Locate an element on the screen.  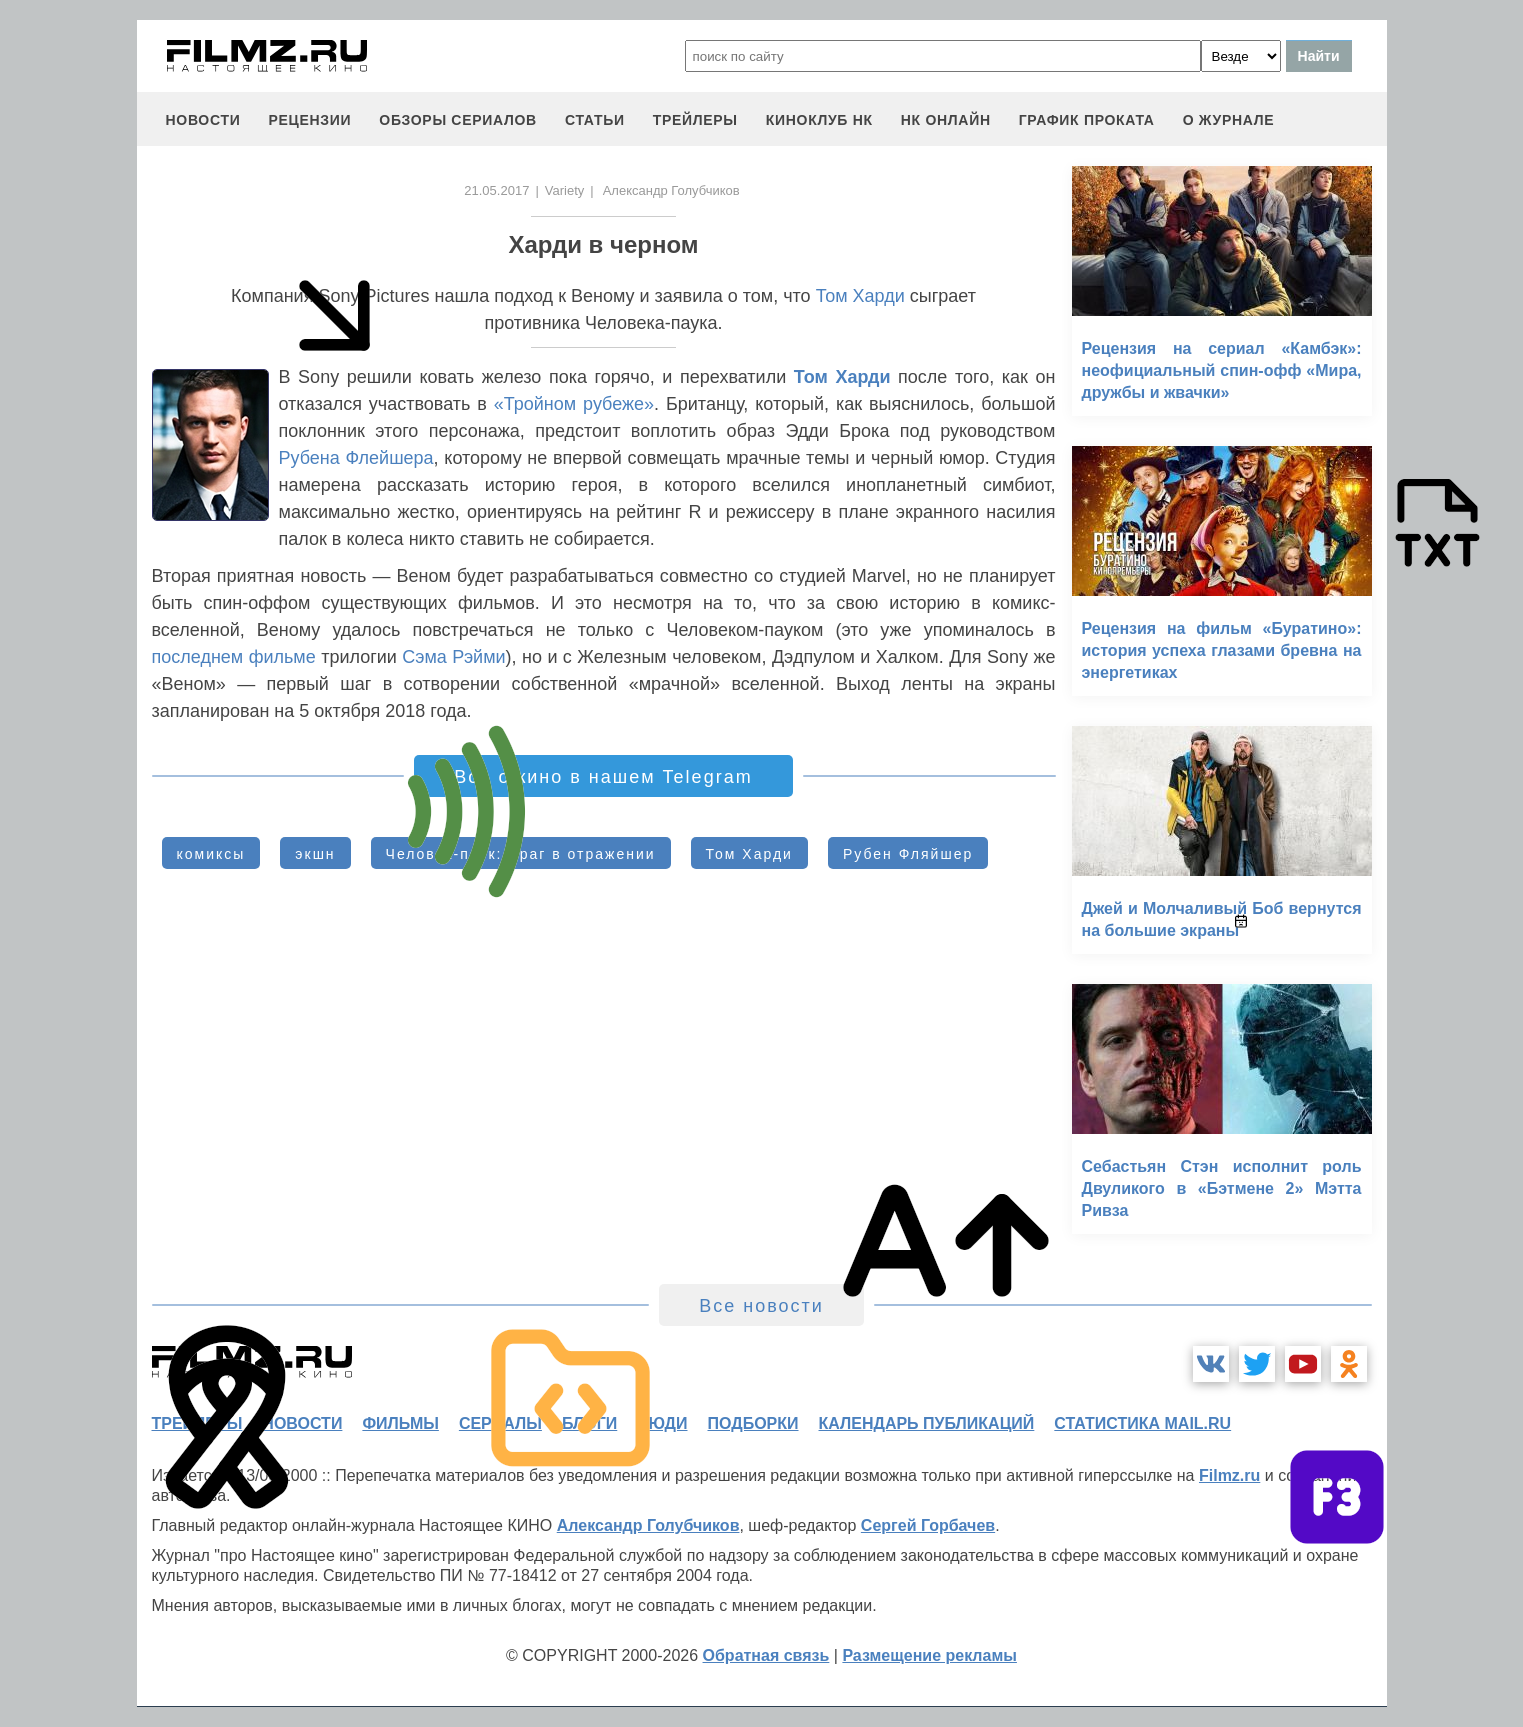
navigate to the next item diagonally is located at coordinates (334, 315).